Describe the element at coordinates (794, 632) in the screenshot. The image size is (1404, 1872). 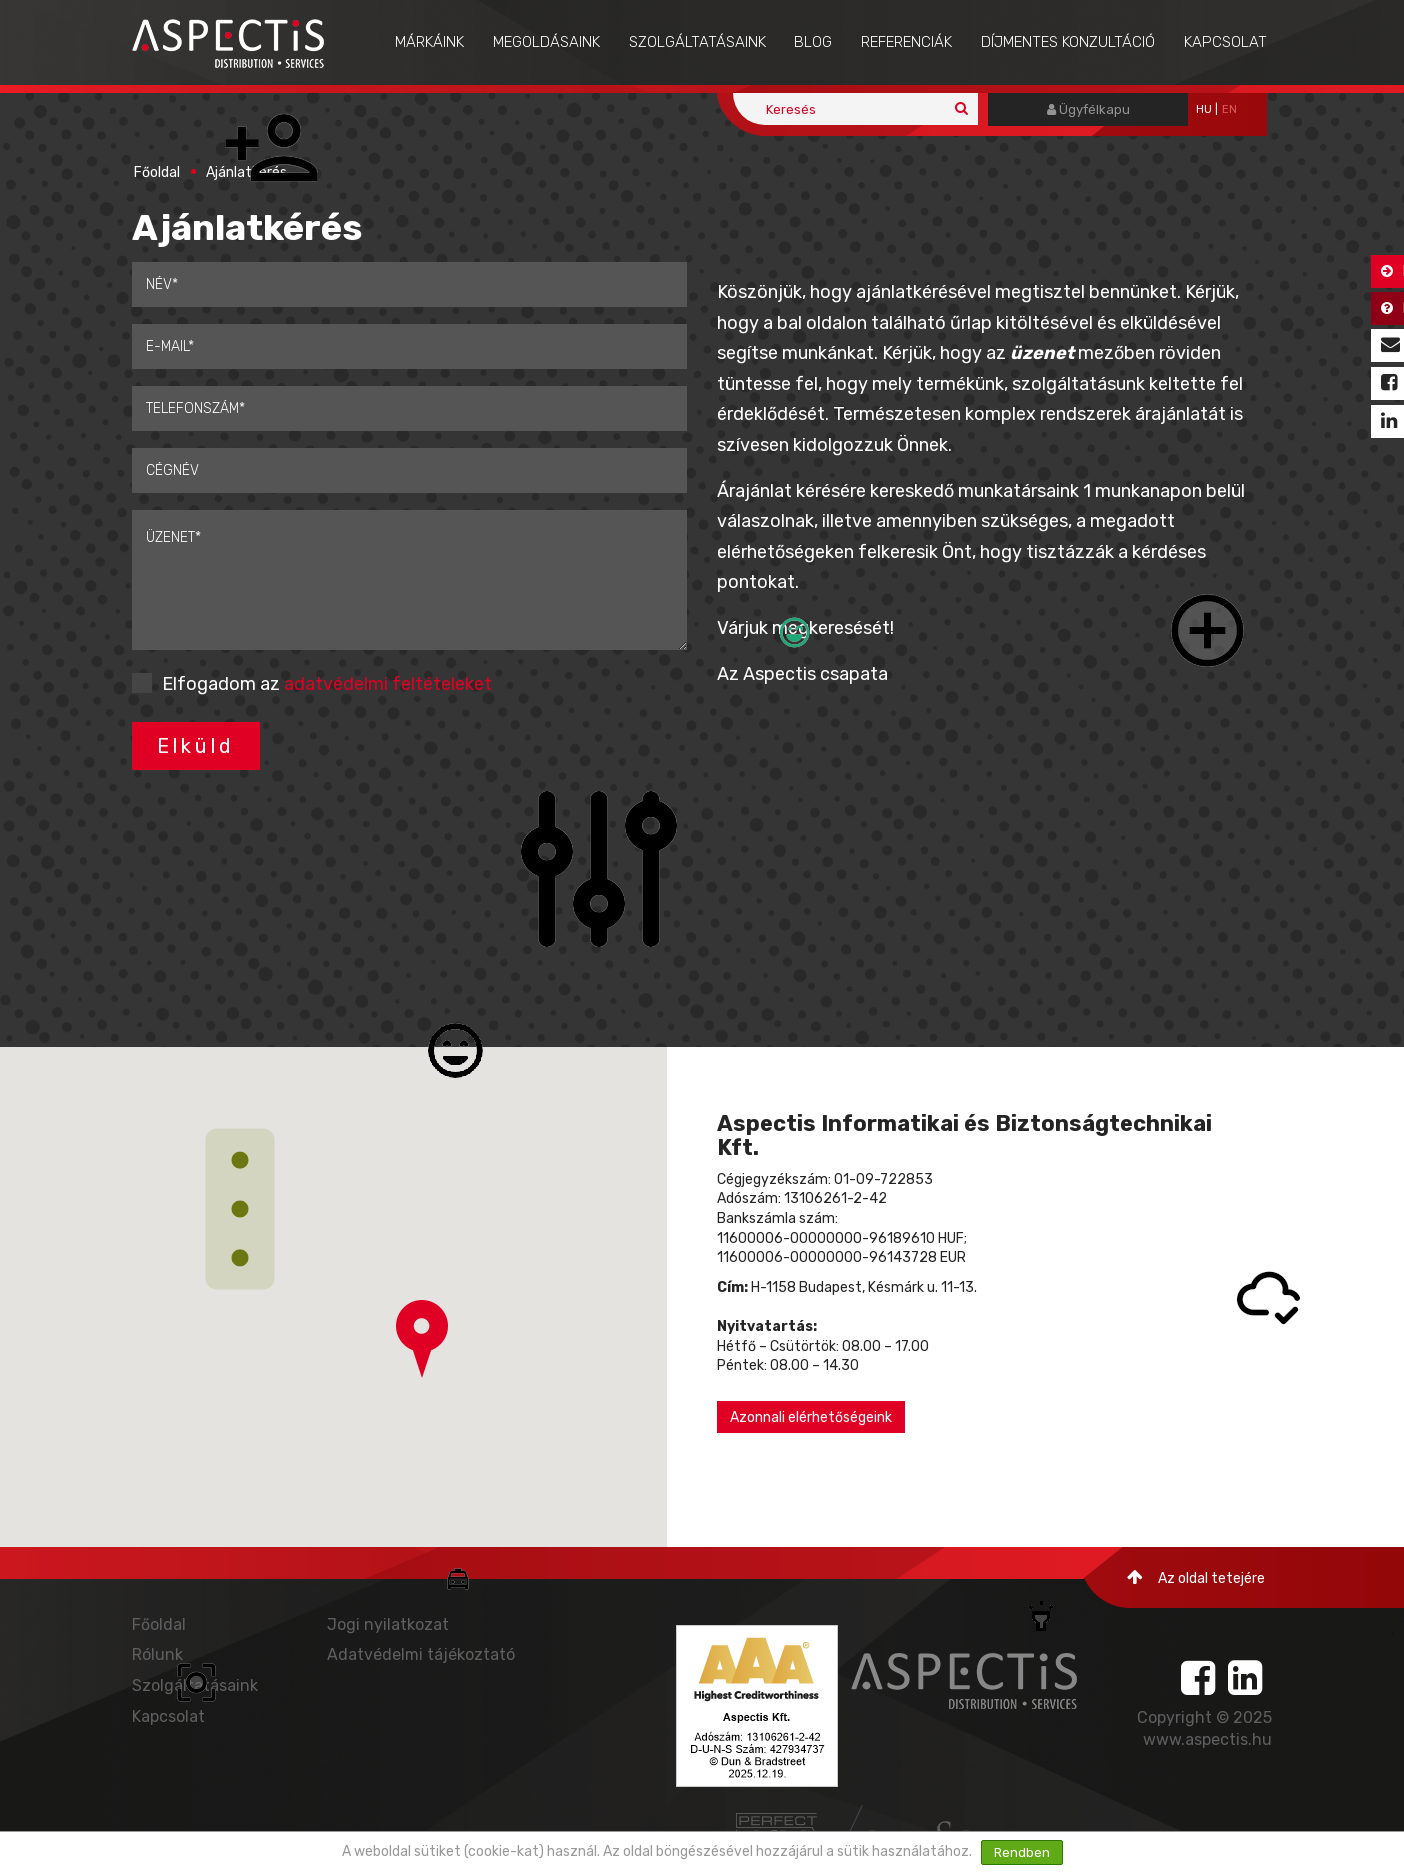
I see `add a playful reaction to a message` at that location.